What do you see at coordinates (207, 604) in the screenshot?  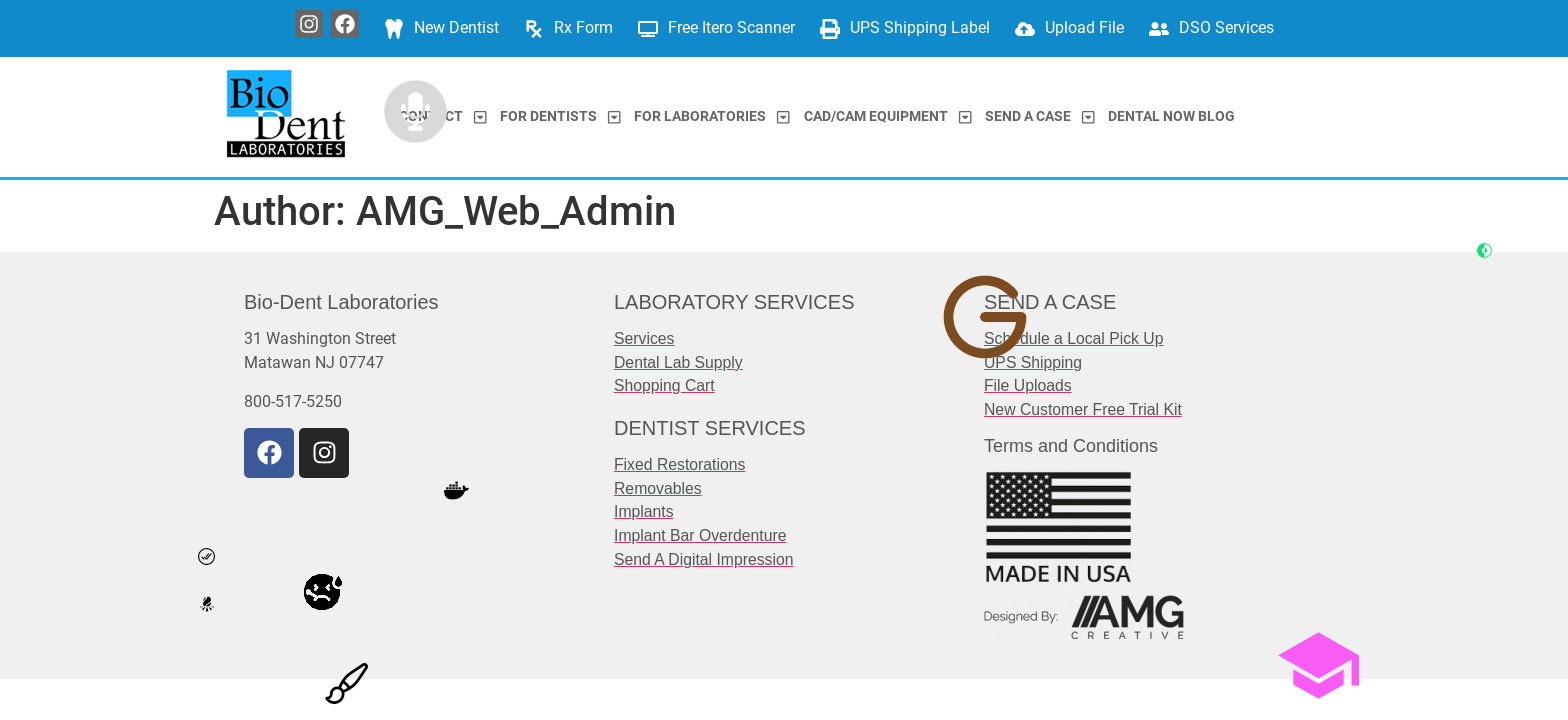 I see `access camping or outdoor activity features` at bounding box center [207, 604].